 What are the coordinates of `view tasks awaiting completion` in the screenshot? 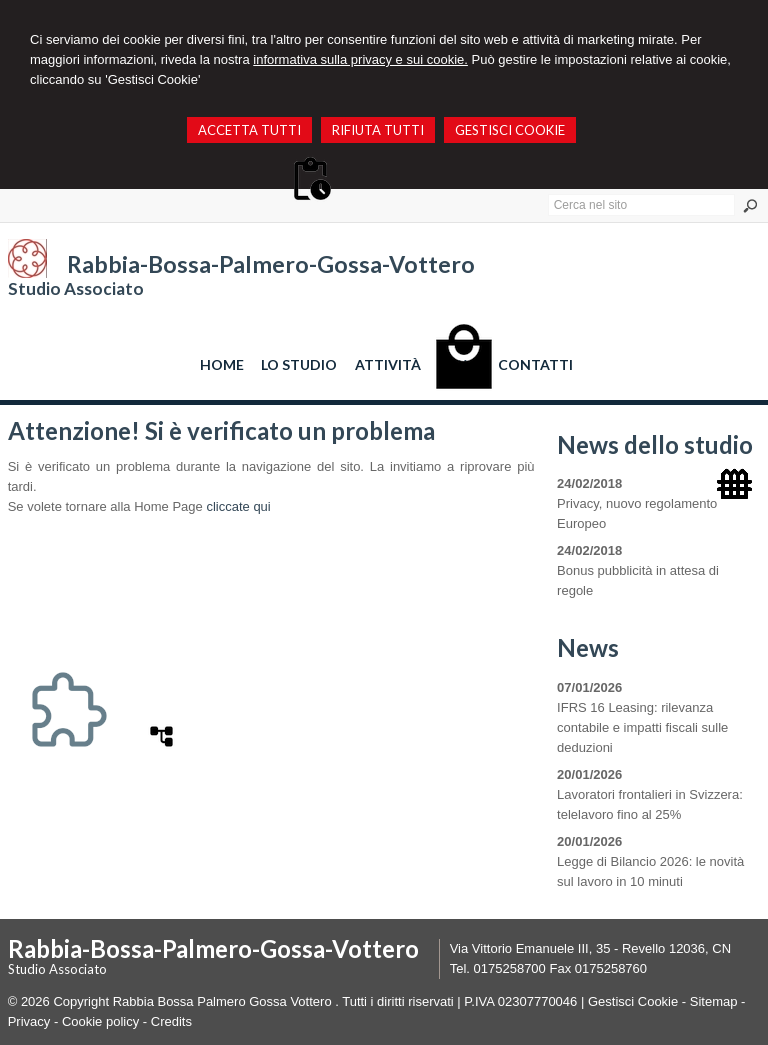 It's located at (310, 179).